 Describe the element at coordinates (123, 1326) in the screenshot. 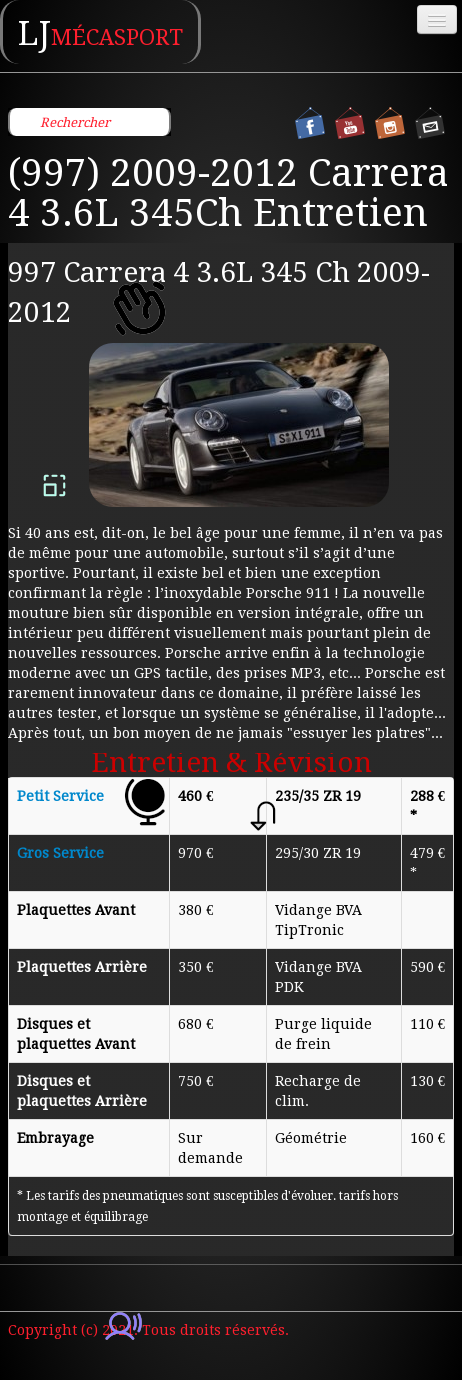

I see `user is speaking or broadcasting audio` at that location.